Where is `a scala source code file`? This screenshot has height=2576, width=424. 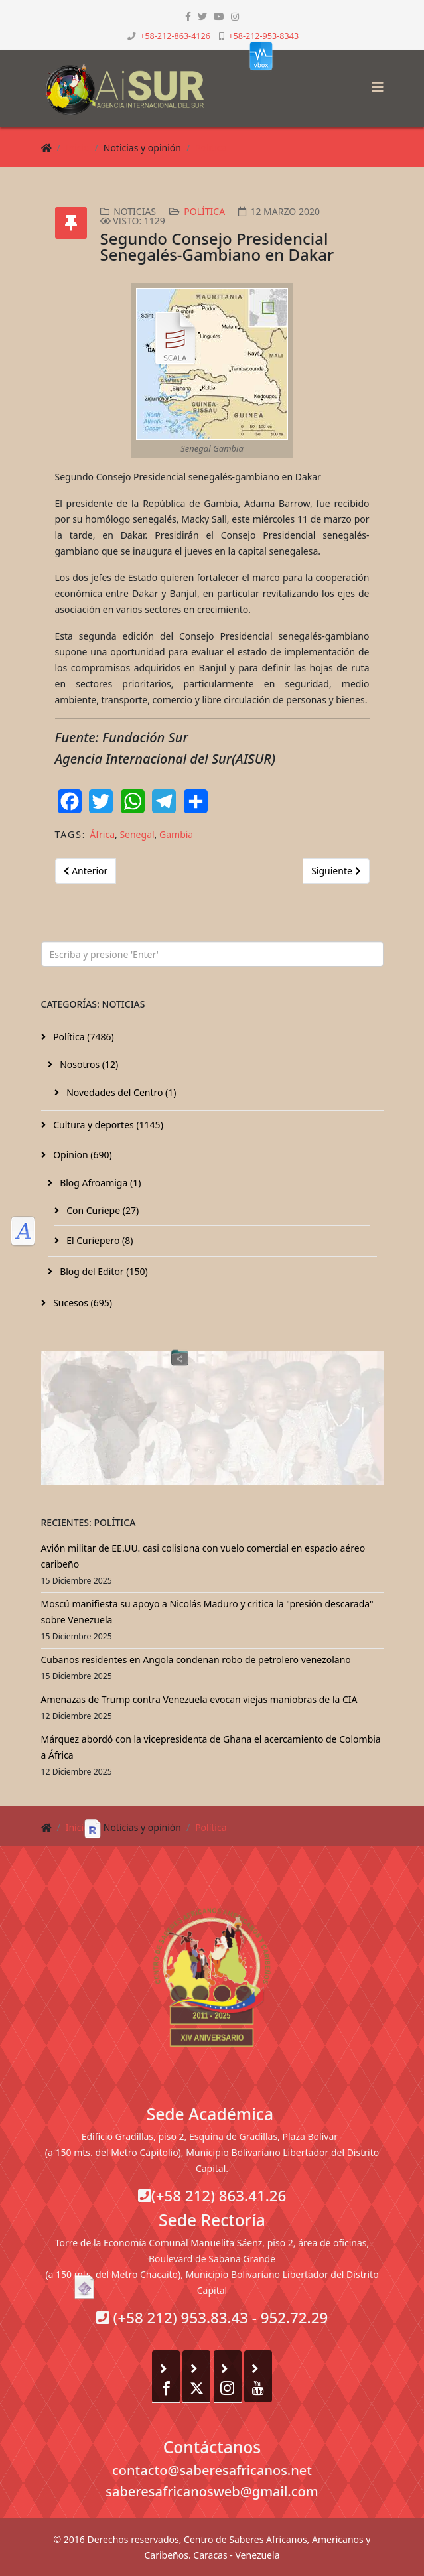 a scala source code file is located at coordinates (175, 339).